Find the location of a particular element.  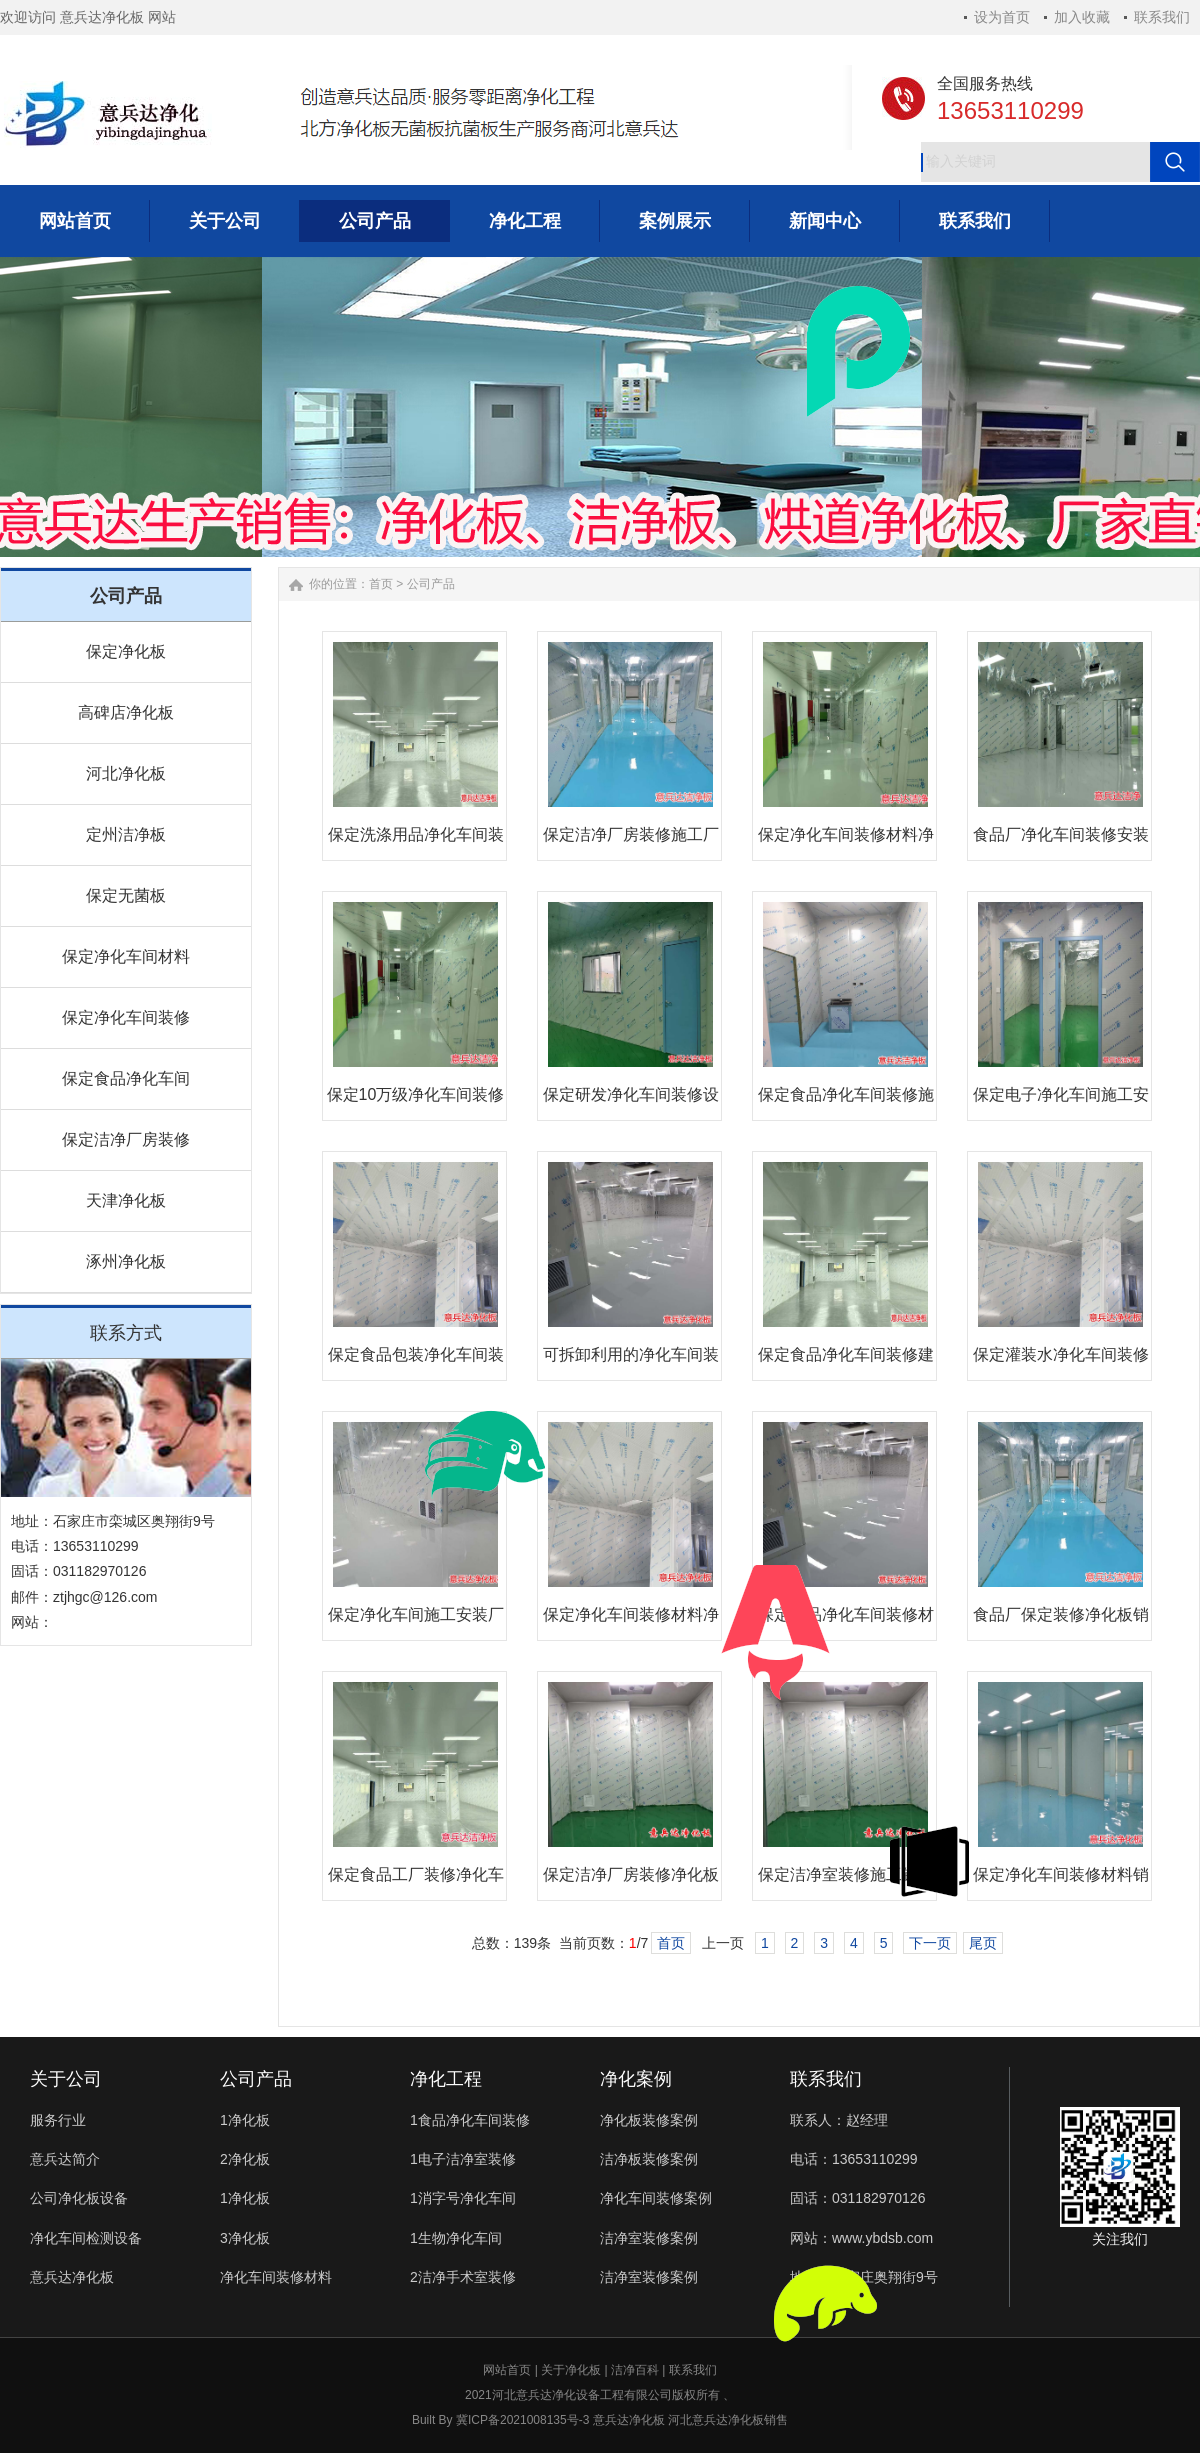

open Studio 3T MongoDB database management tool is located at coordinates (825, 2303).